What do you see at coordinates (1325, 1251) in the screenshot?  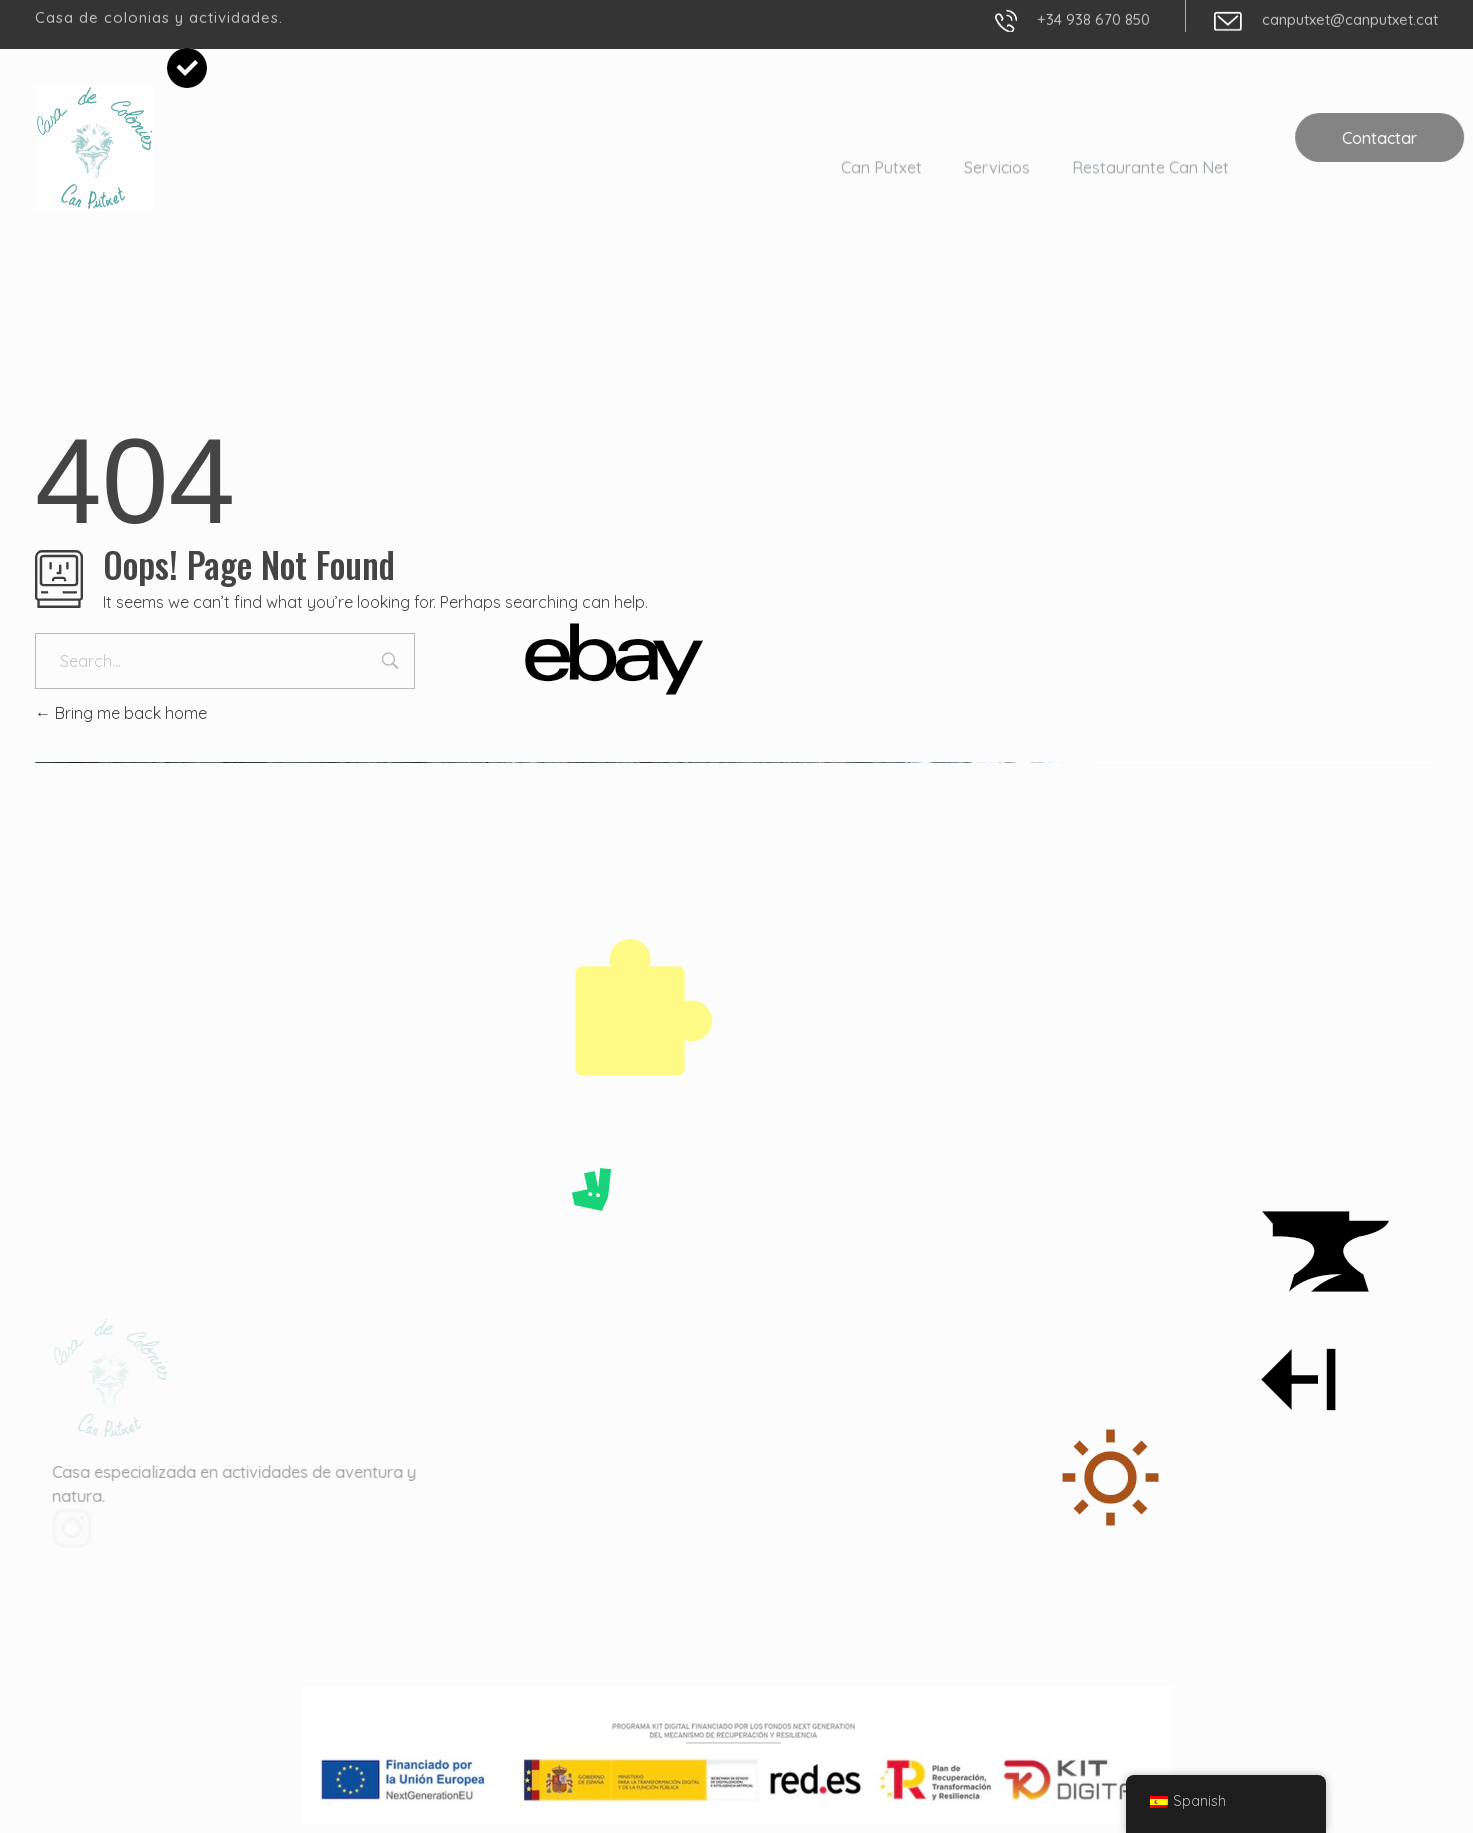 I see `visit curseforge for game mods and addons` at bounding box center [1325, 1251].